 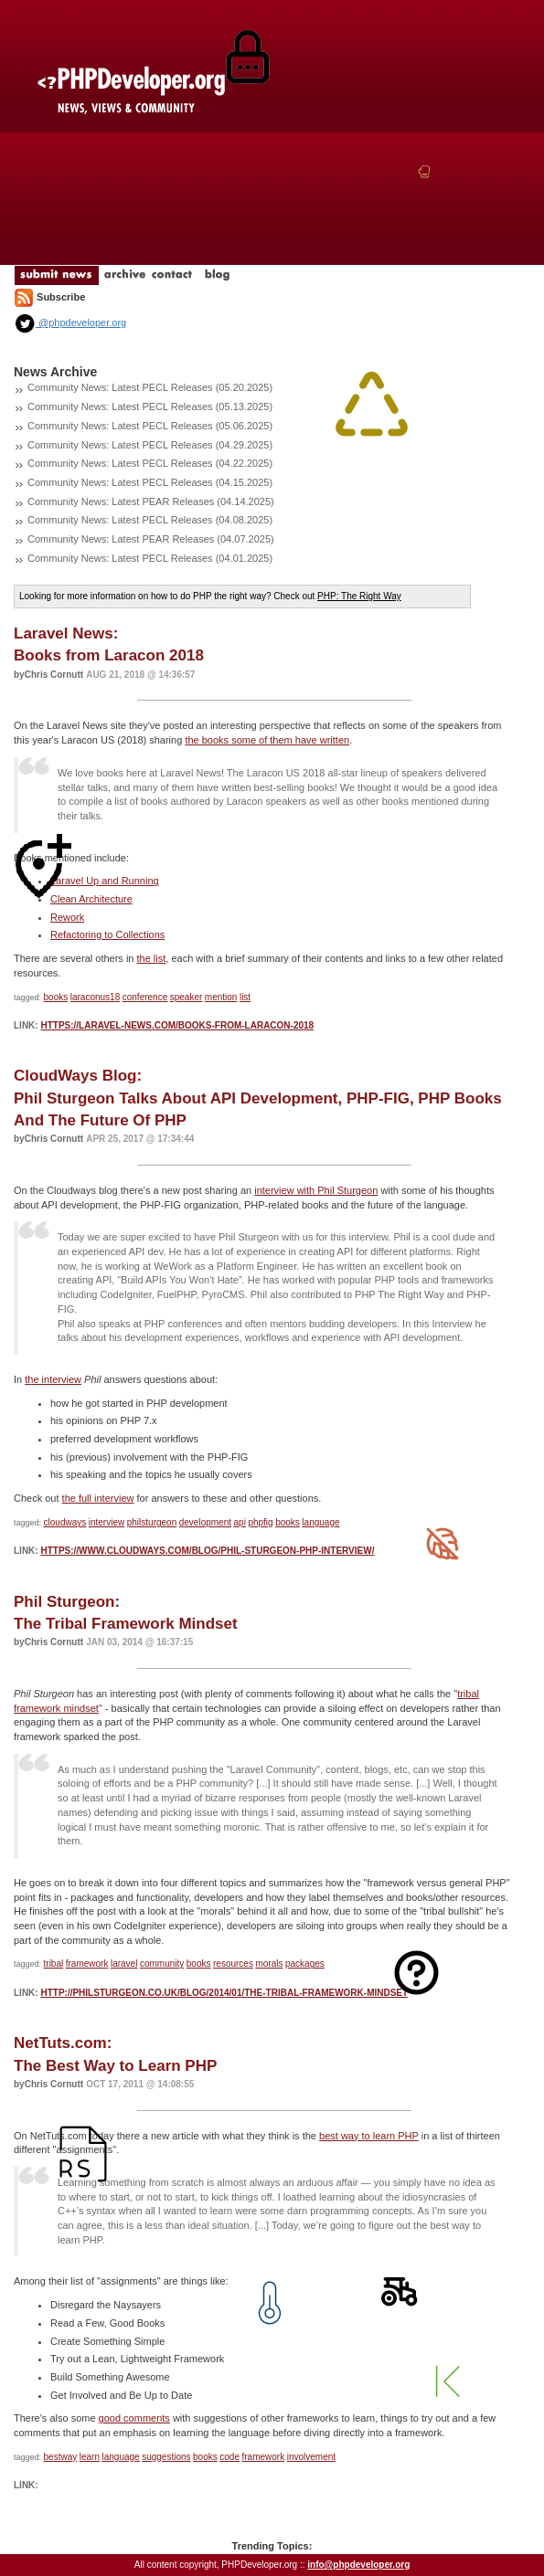 What do you see at coordinates (443, 1544) in the screenshot?
I see `disable hop or jump animation` at bounding box center [443, 1544].